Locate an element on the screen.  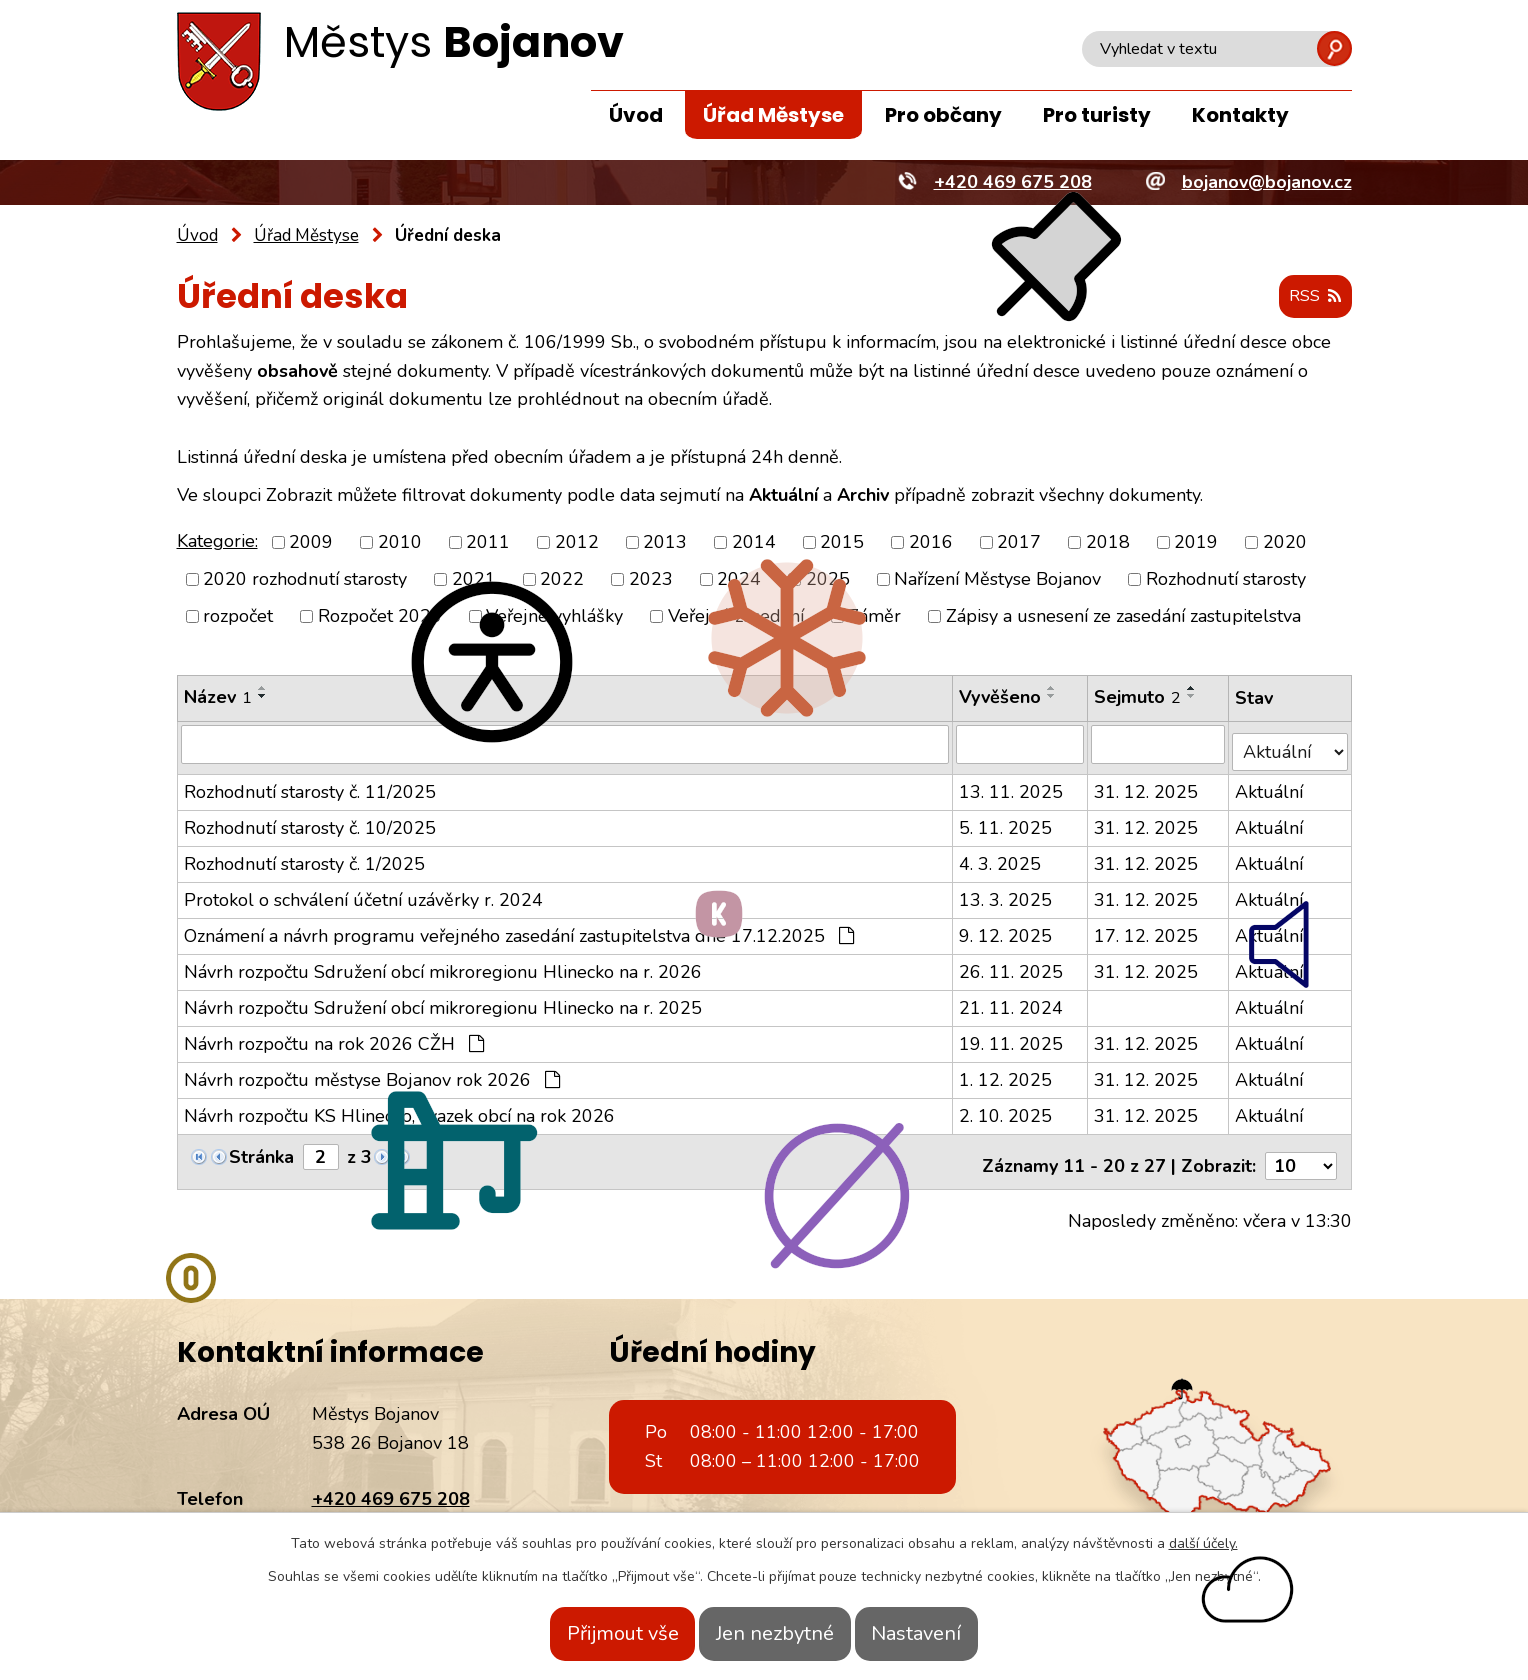
pin an item to keep it visible is located at coordinates (1051, 261).